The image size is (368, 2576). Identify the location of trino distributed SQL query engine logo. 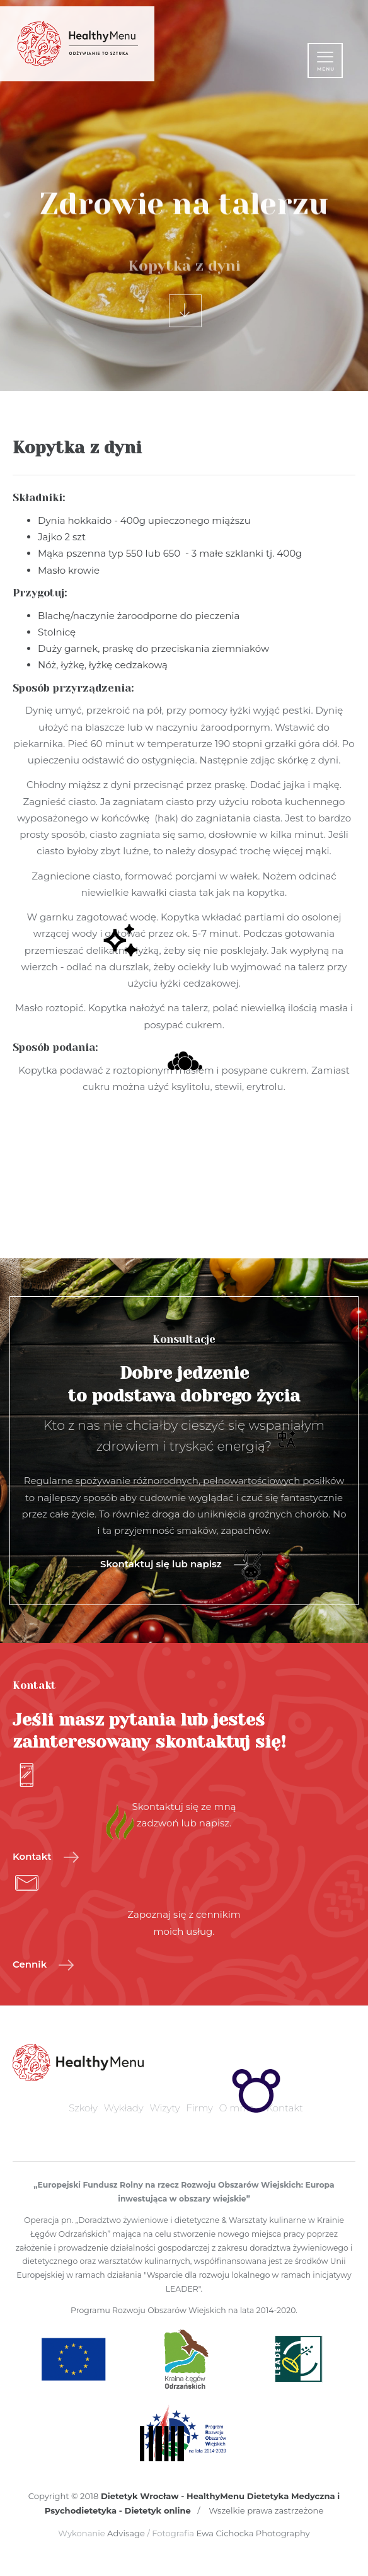
(252, 1565).